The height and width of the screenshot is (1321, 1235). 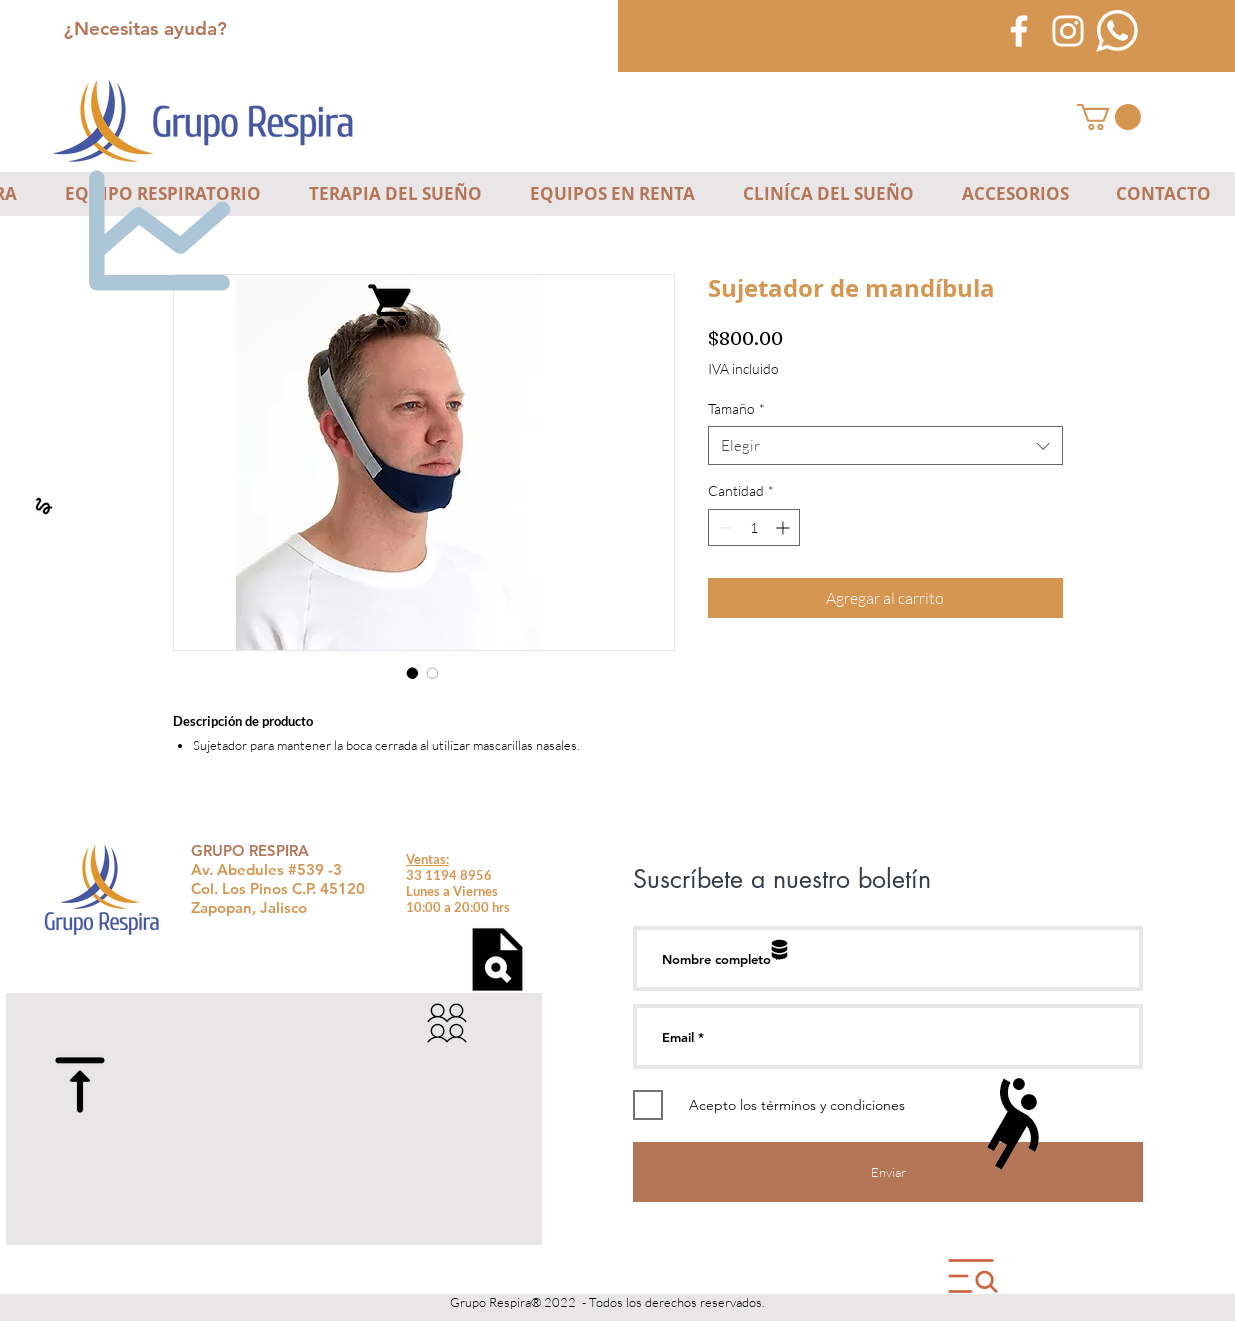 What do you see at coordinates (159, 230) in the screenshot?
I see `view analytics or statistics` at bounding box center [159, 230].